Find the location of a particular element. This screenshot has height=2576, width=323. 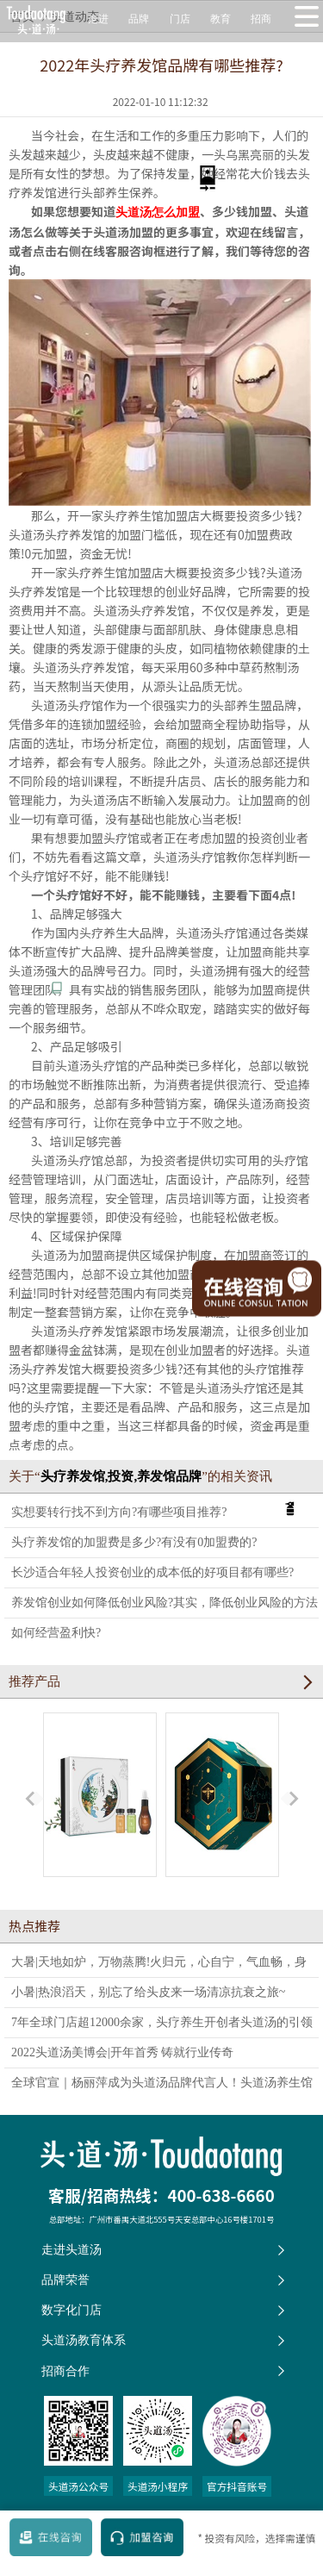

switch to front-facing camera is located at coordinates (208, 178).